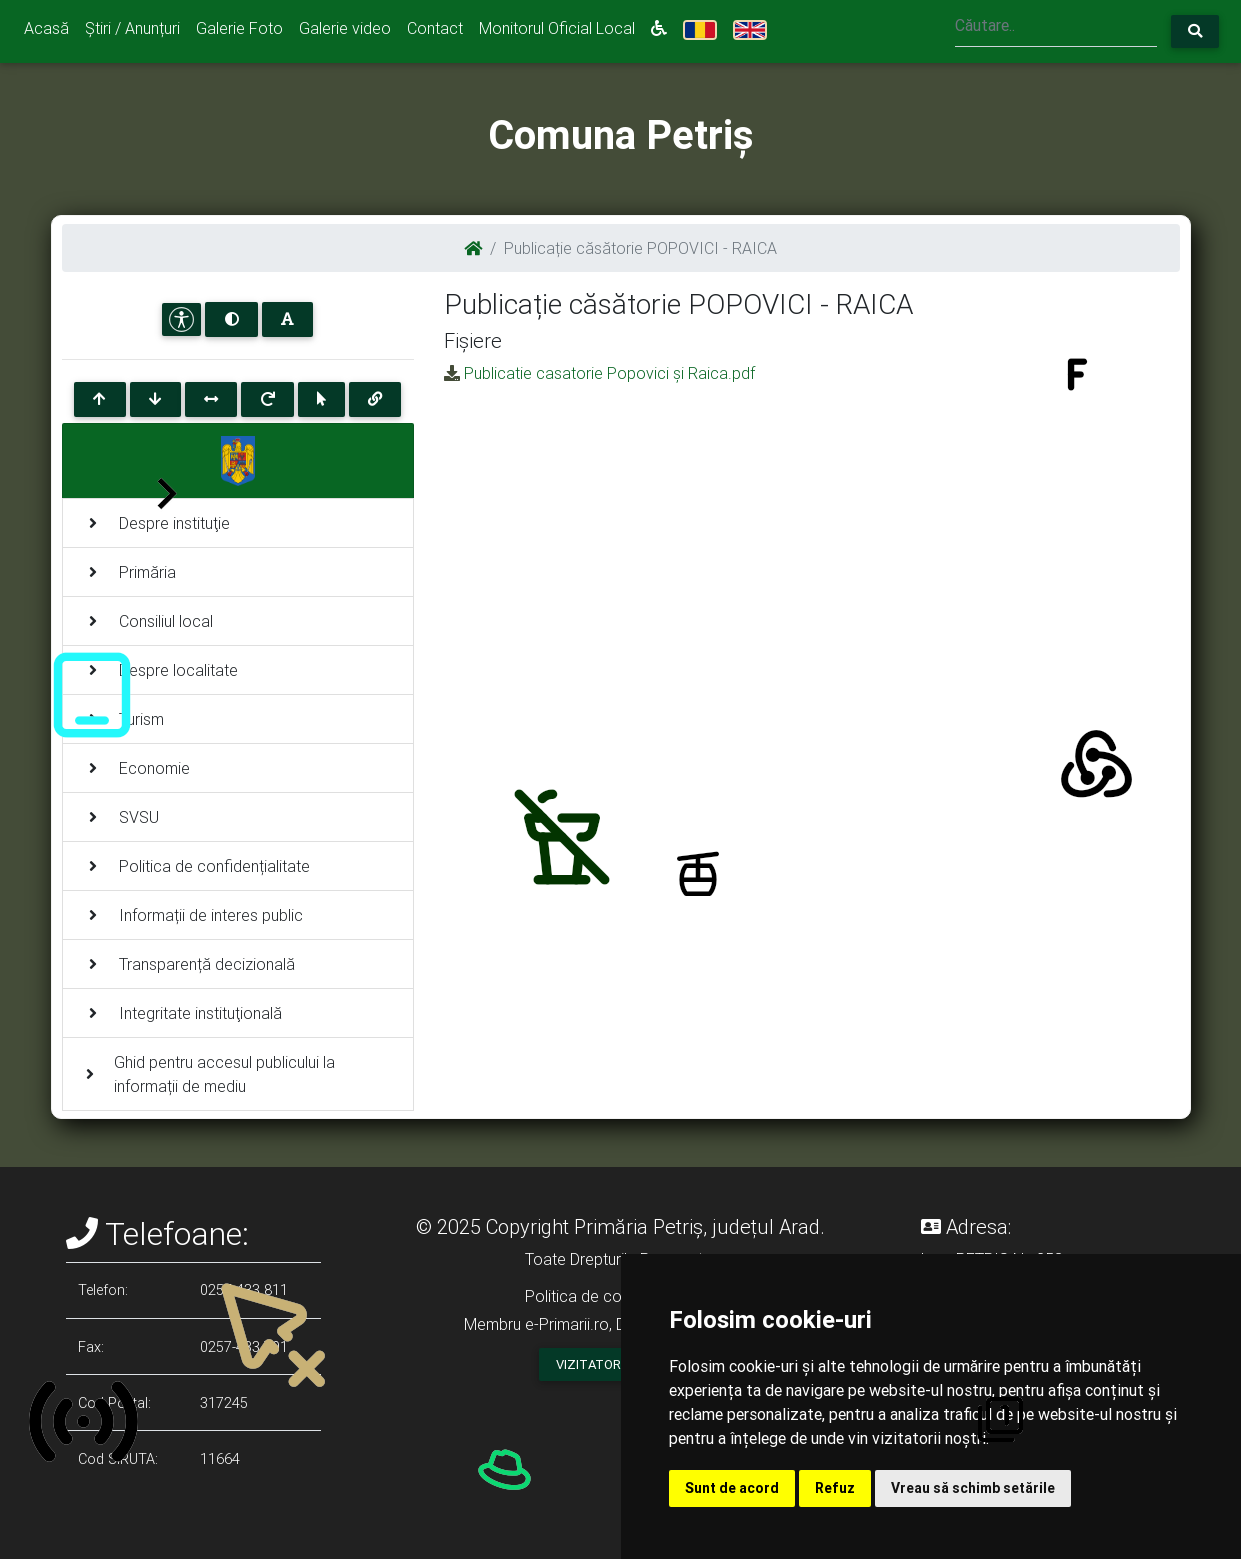 Image resolution: width=1241 pixels, height=1559 pixels. I want to click on disable cursor or pointer functionality, so click(268, 1330).